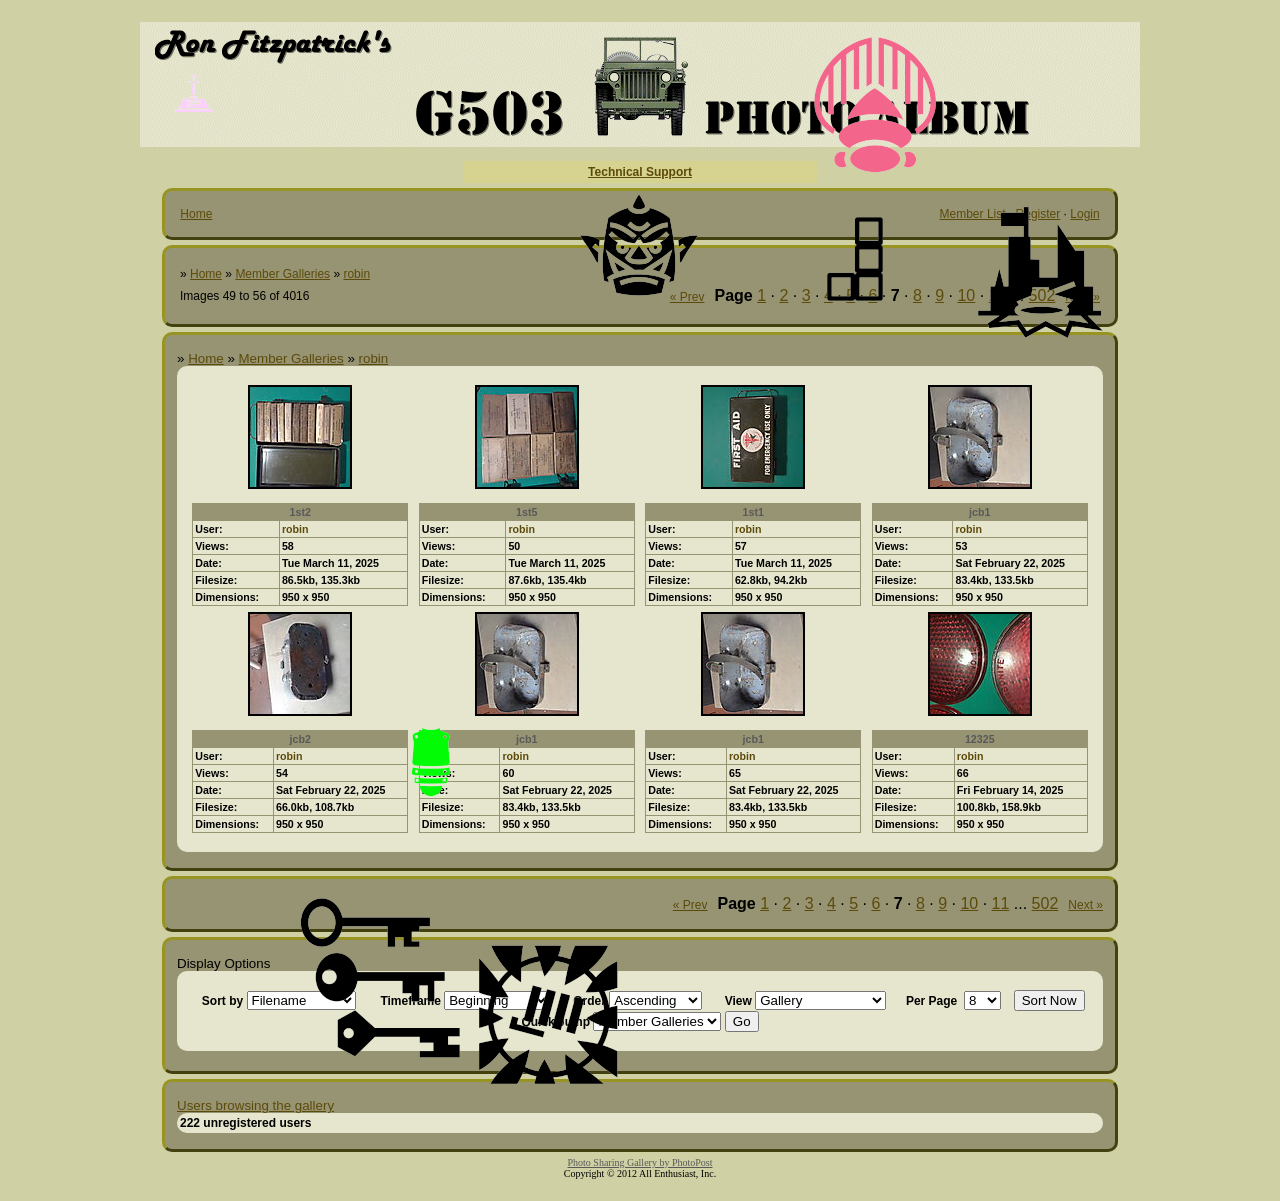 The image size is (1280, 1201). Describe the element at coordinates (874, 106) in the screenshot. I see `represents a beetle or insect creature in a game interface` at that location.